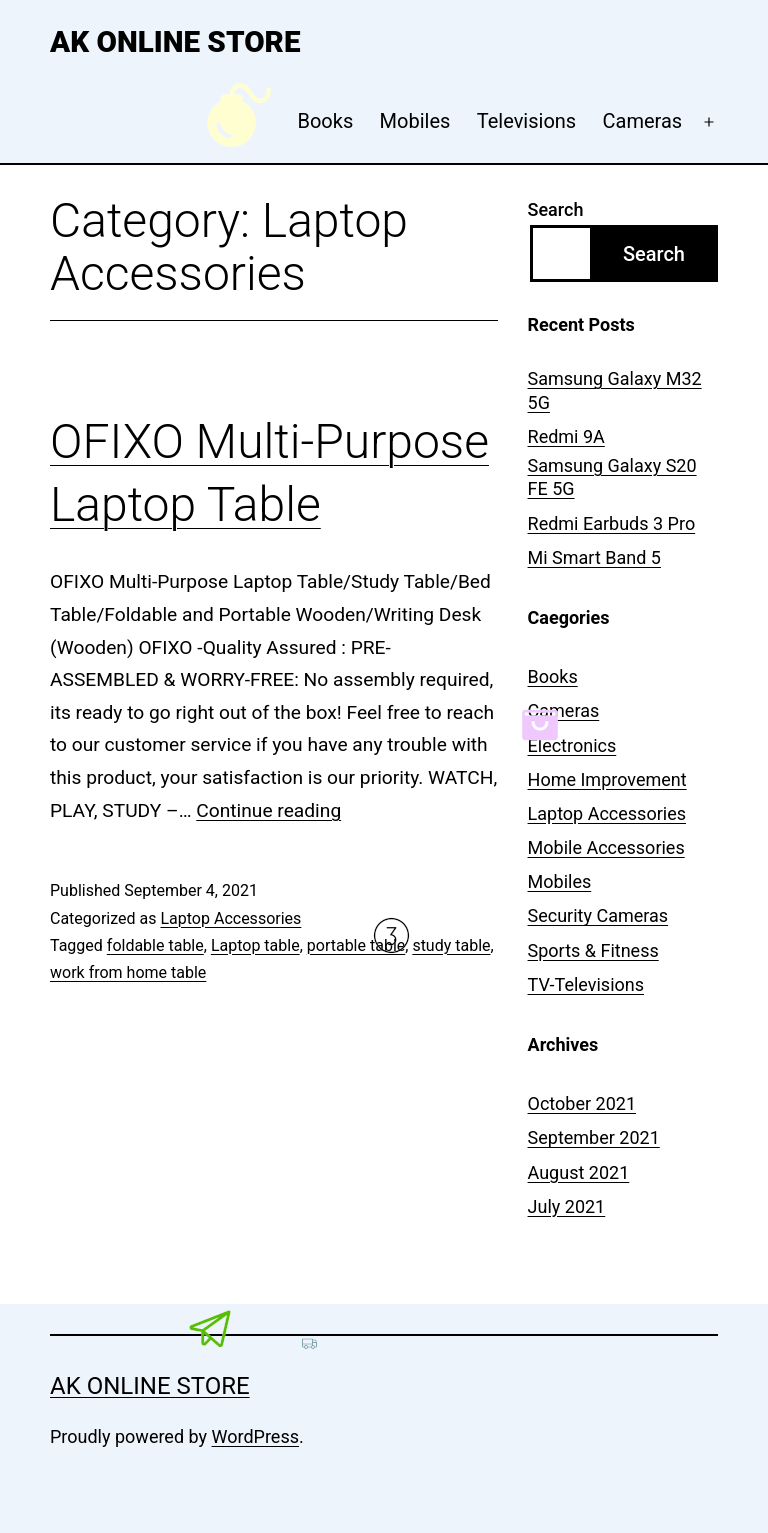 Image resolution: width=768 pixels, height=1533 pixels. What do you see at coordinates (309, 1343) in the screenshot?
I see `track your delivery status` at bounding box center [309, 1343].